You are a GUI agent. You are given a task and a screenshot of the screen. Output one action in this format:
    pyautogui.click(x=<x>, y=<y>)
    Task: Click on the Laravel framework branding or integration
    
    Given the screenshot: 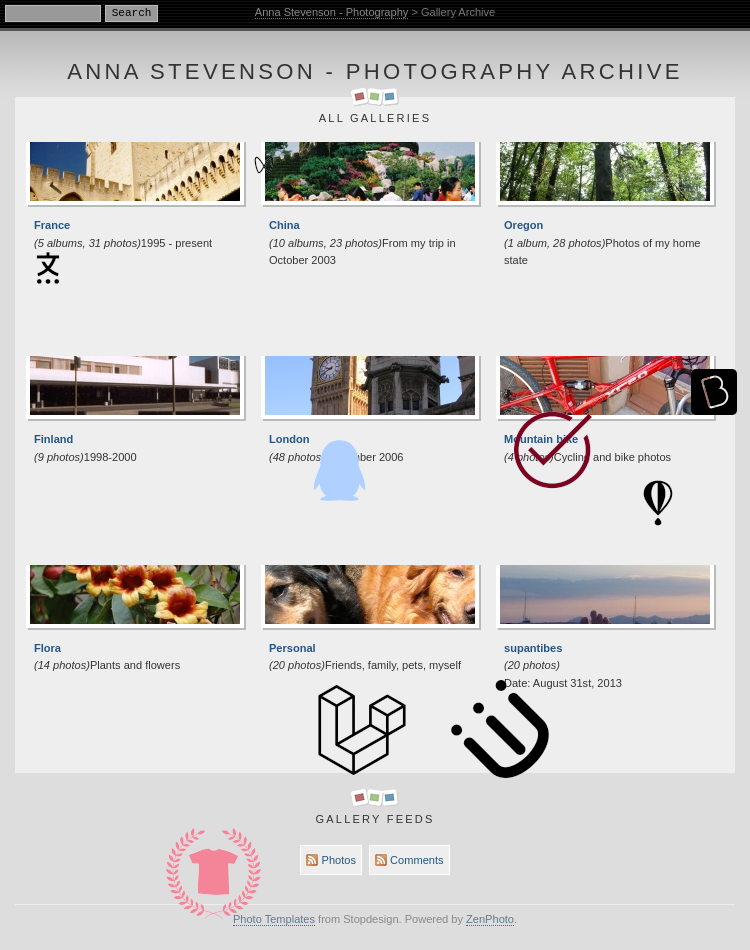 What is the action you would take?
    pyautogui.click(x=362, y=730)
    